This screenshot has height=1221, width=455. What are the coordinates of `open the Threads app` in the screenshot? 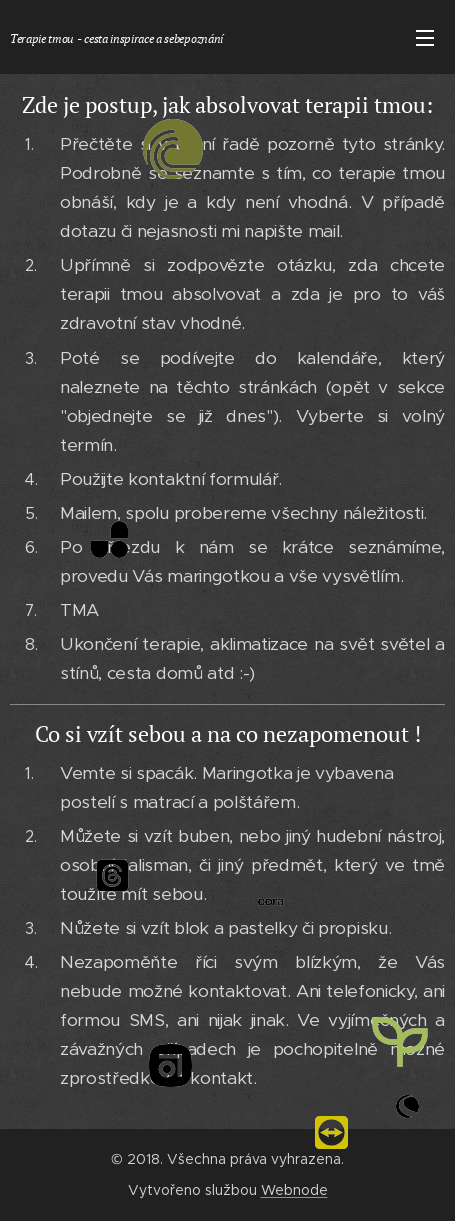 It's located at (112, 875).